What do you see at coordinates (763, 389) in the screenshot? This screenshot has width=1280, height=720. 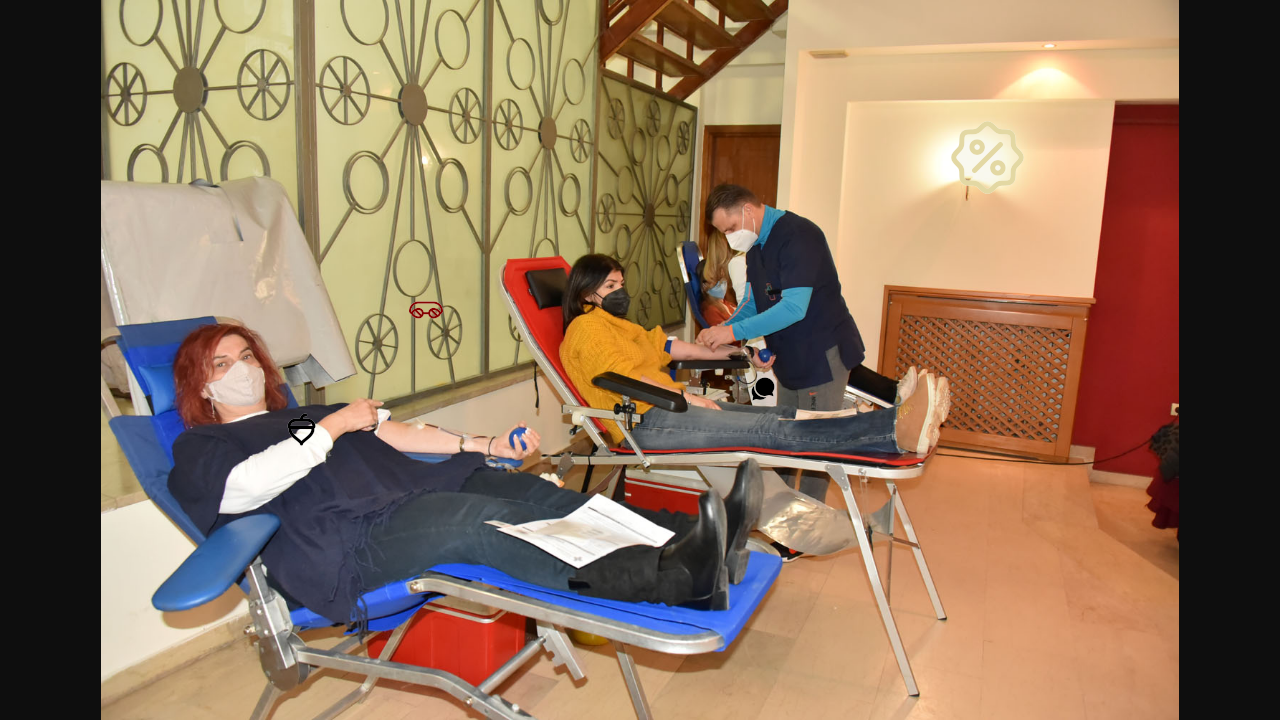 I see `open messaging or chat` at bounding box center [763, 389].